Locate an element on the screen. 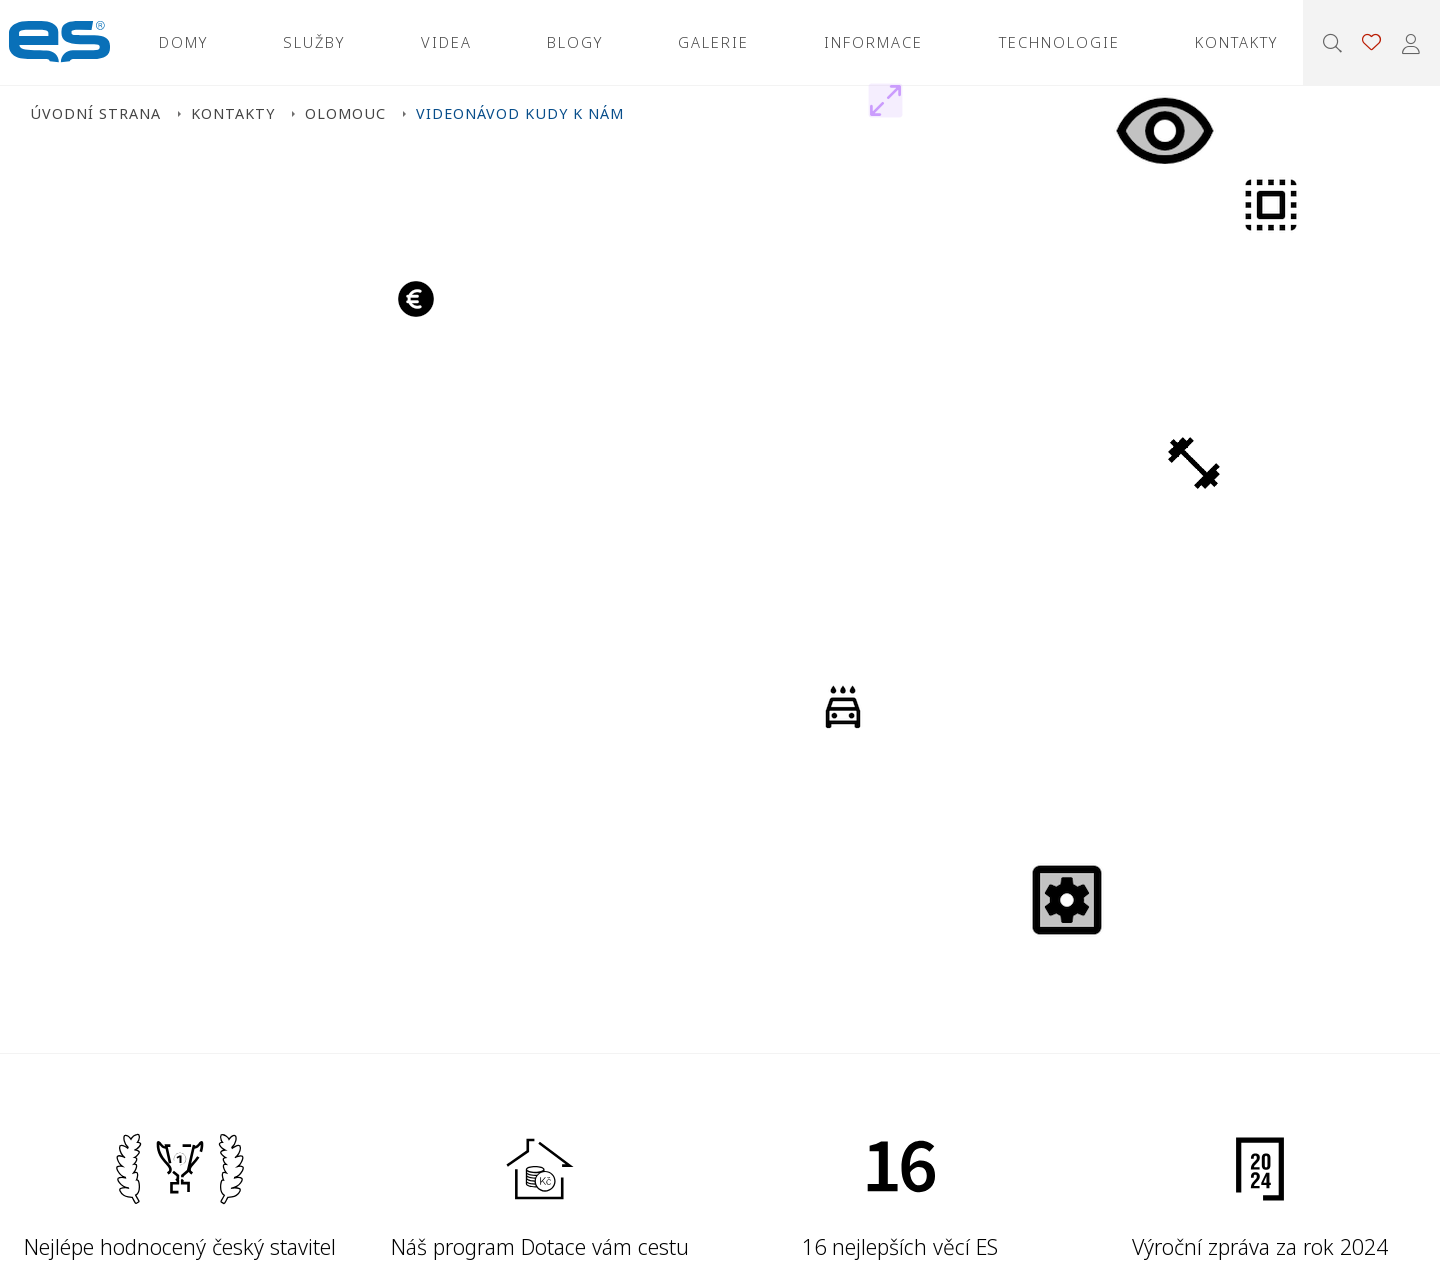  access fitness or workout features is located at coordinates (1194, 463).